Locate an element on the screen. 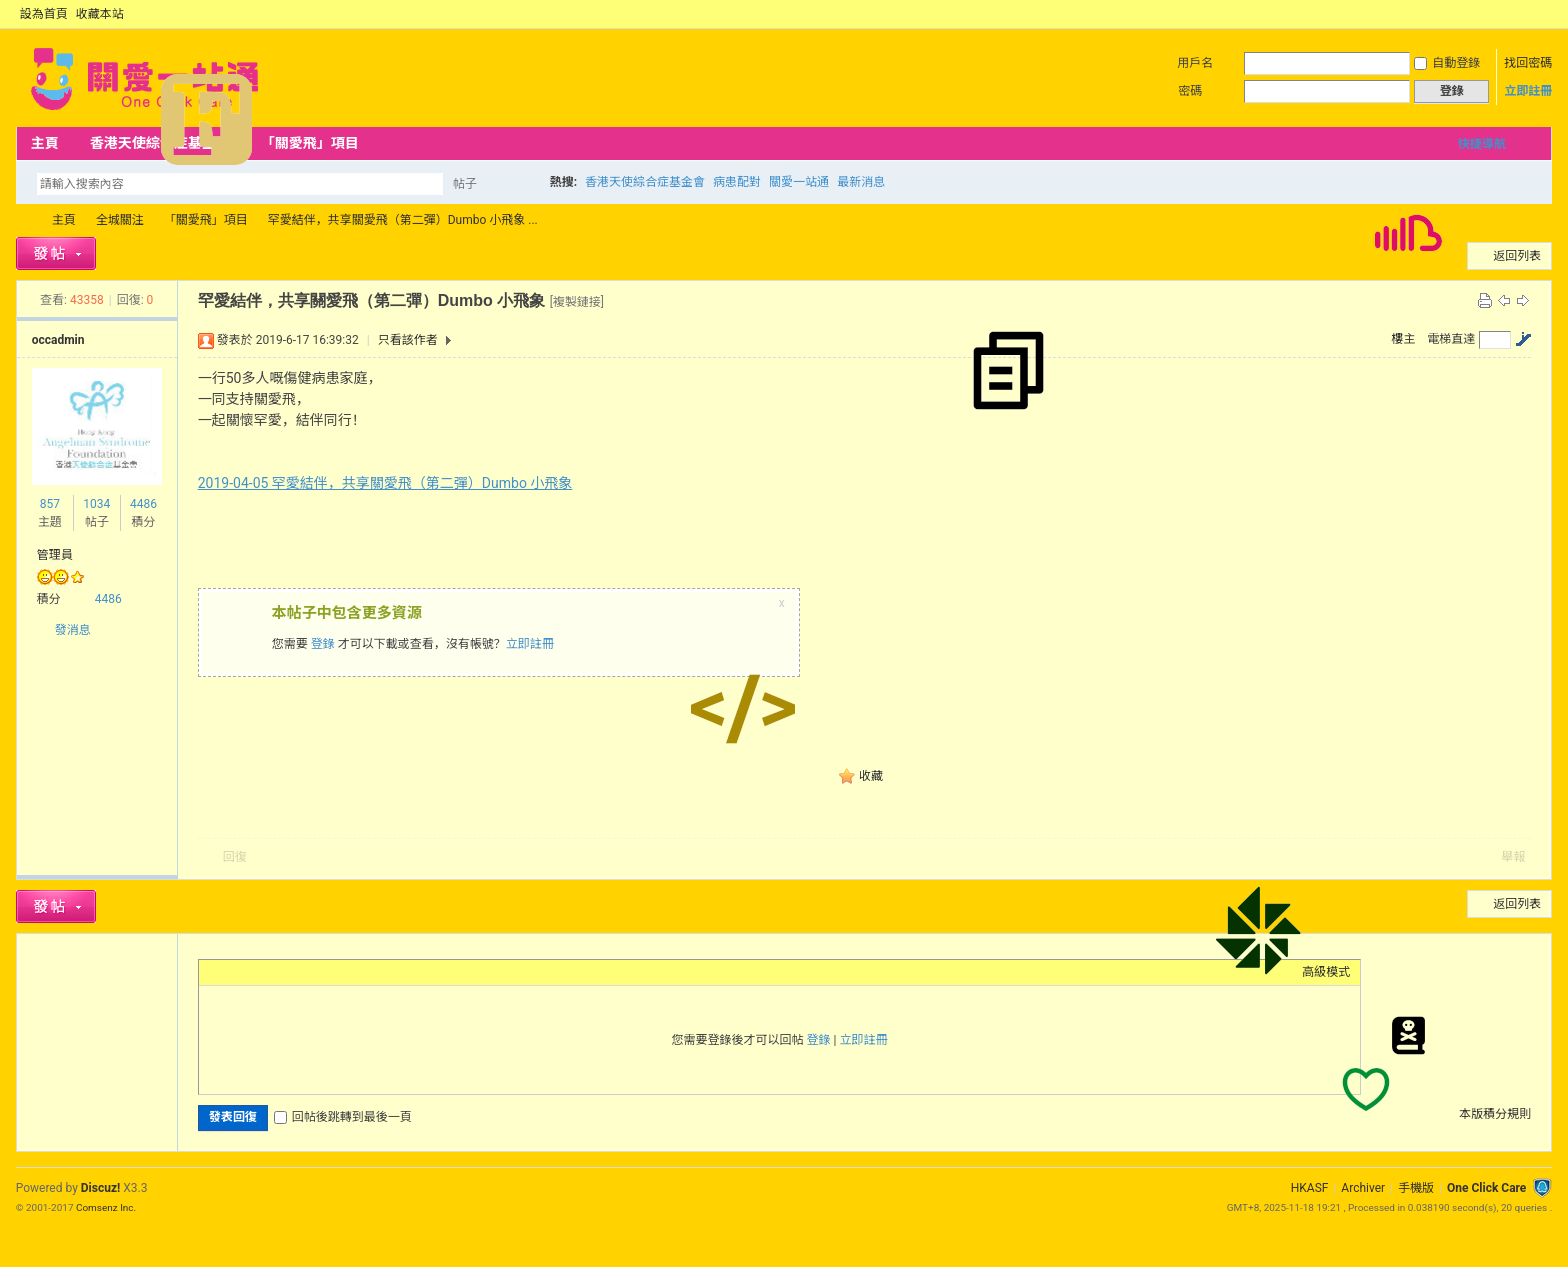 This screenshot has height=1267, width=1568. access spooky or halloween-themed content is located at coordinates (1408, 1035).